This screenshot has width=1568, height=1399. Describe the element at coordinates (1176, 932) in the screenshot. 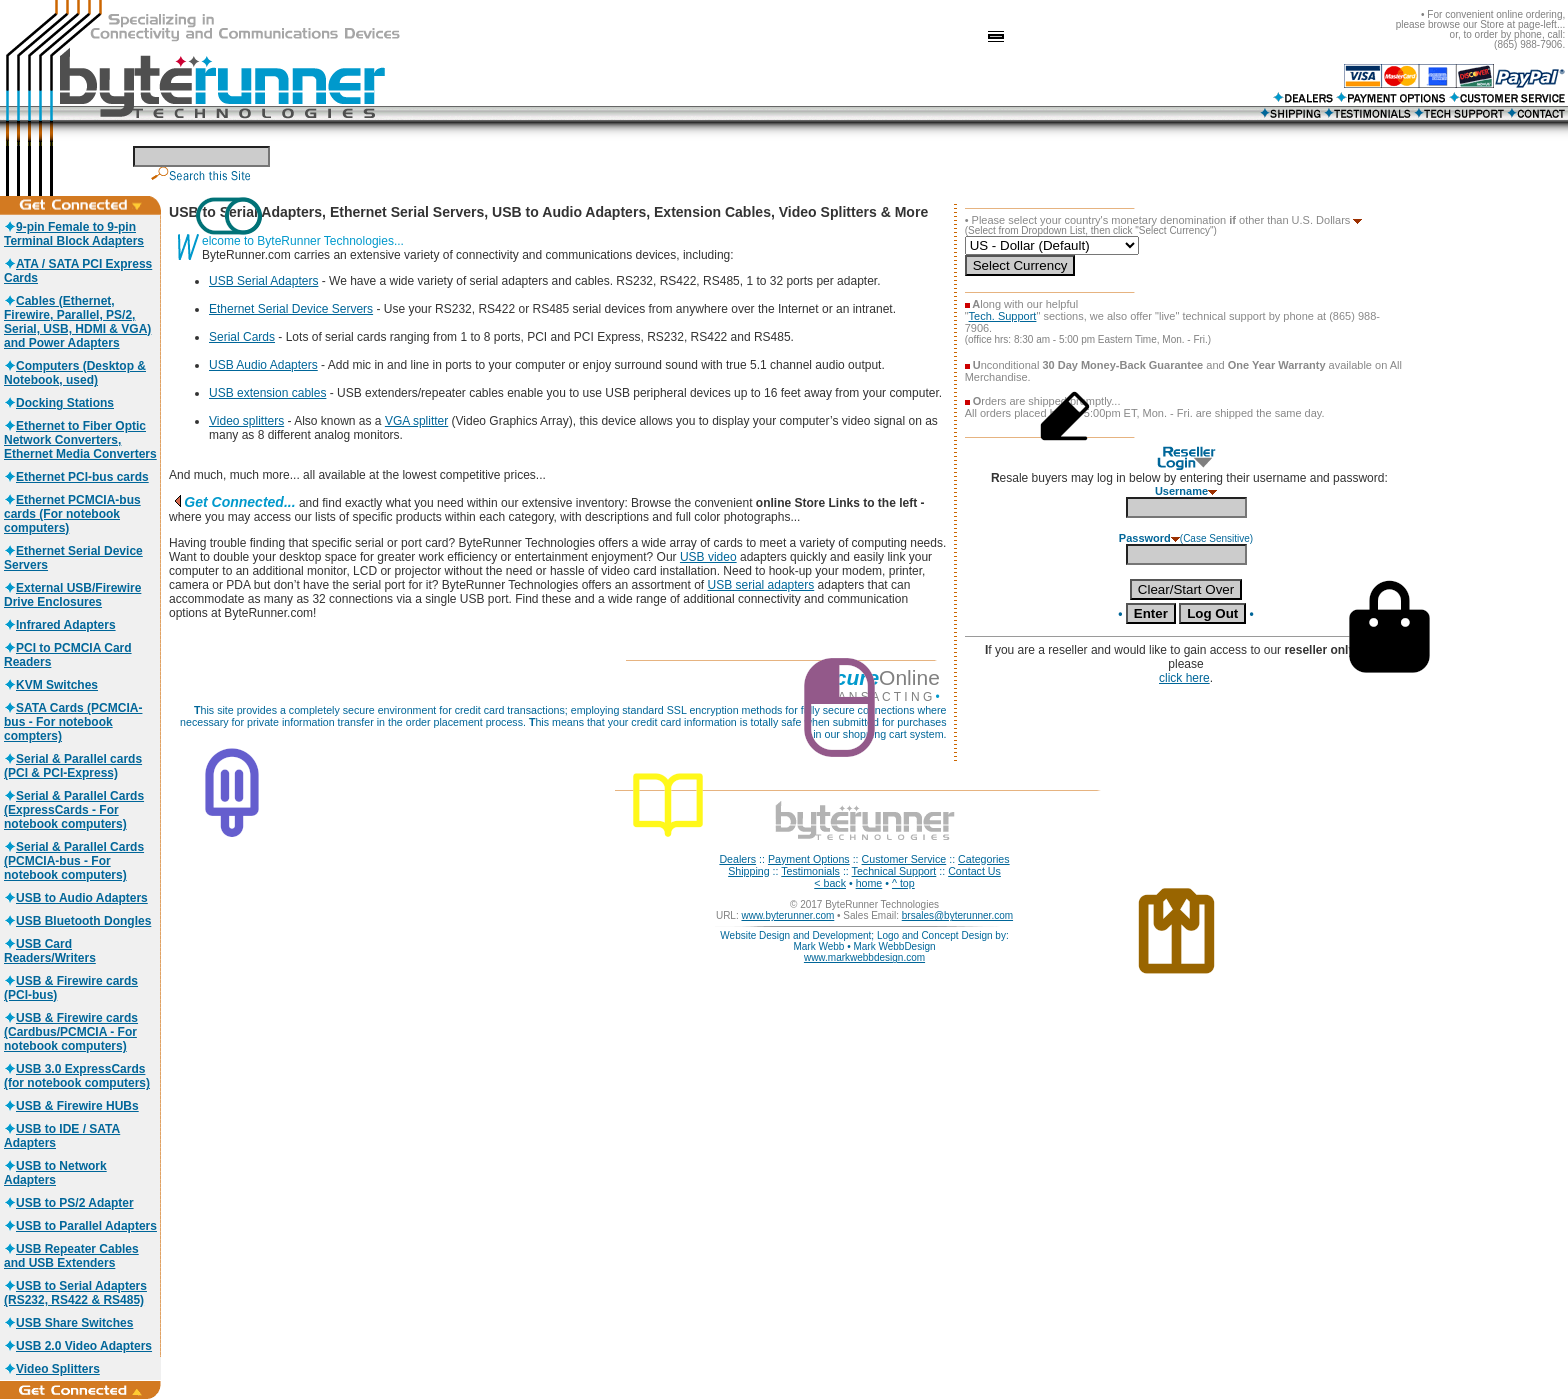

I see `view folded laundry or clothing items` at that location.